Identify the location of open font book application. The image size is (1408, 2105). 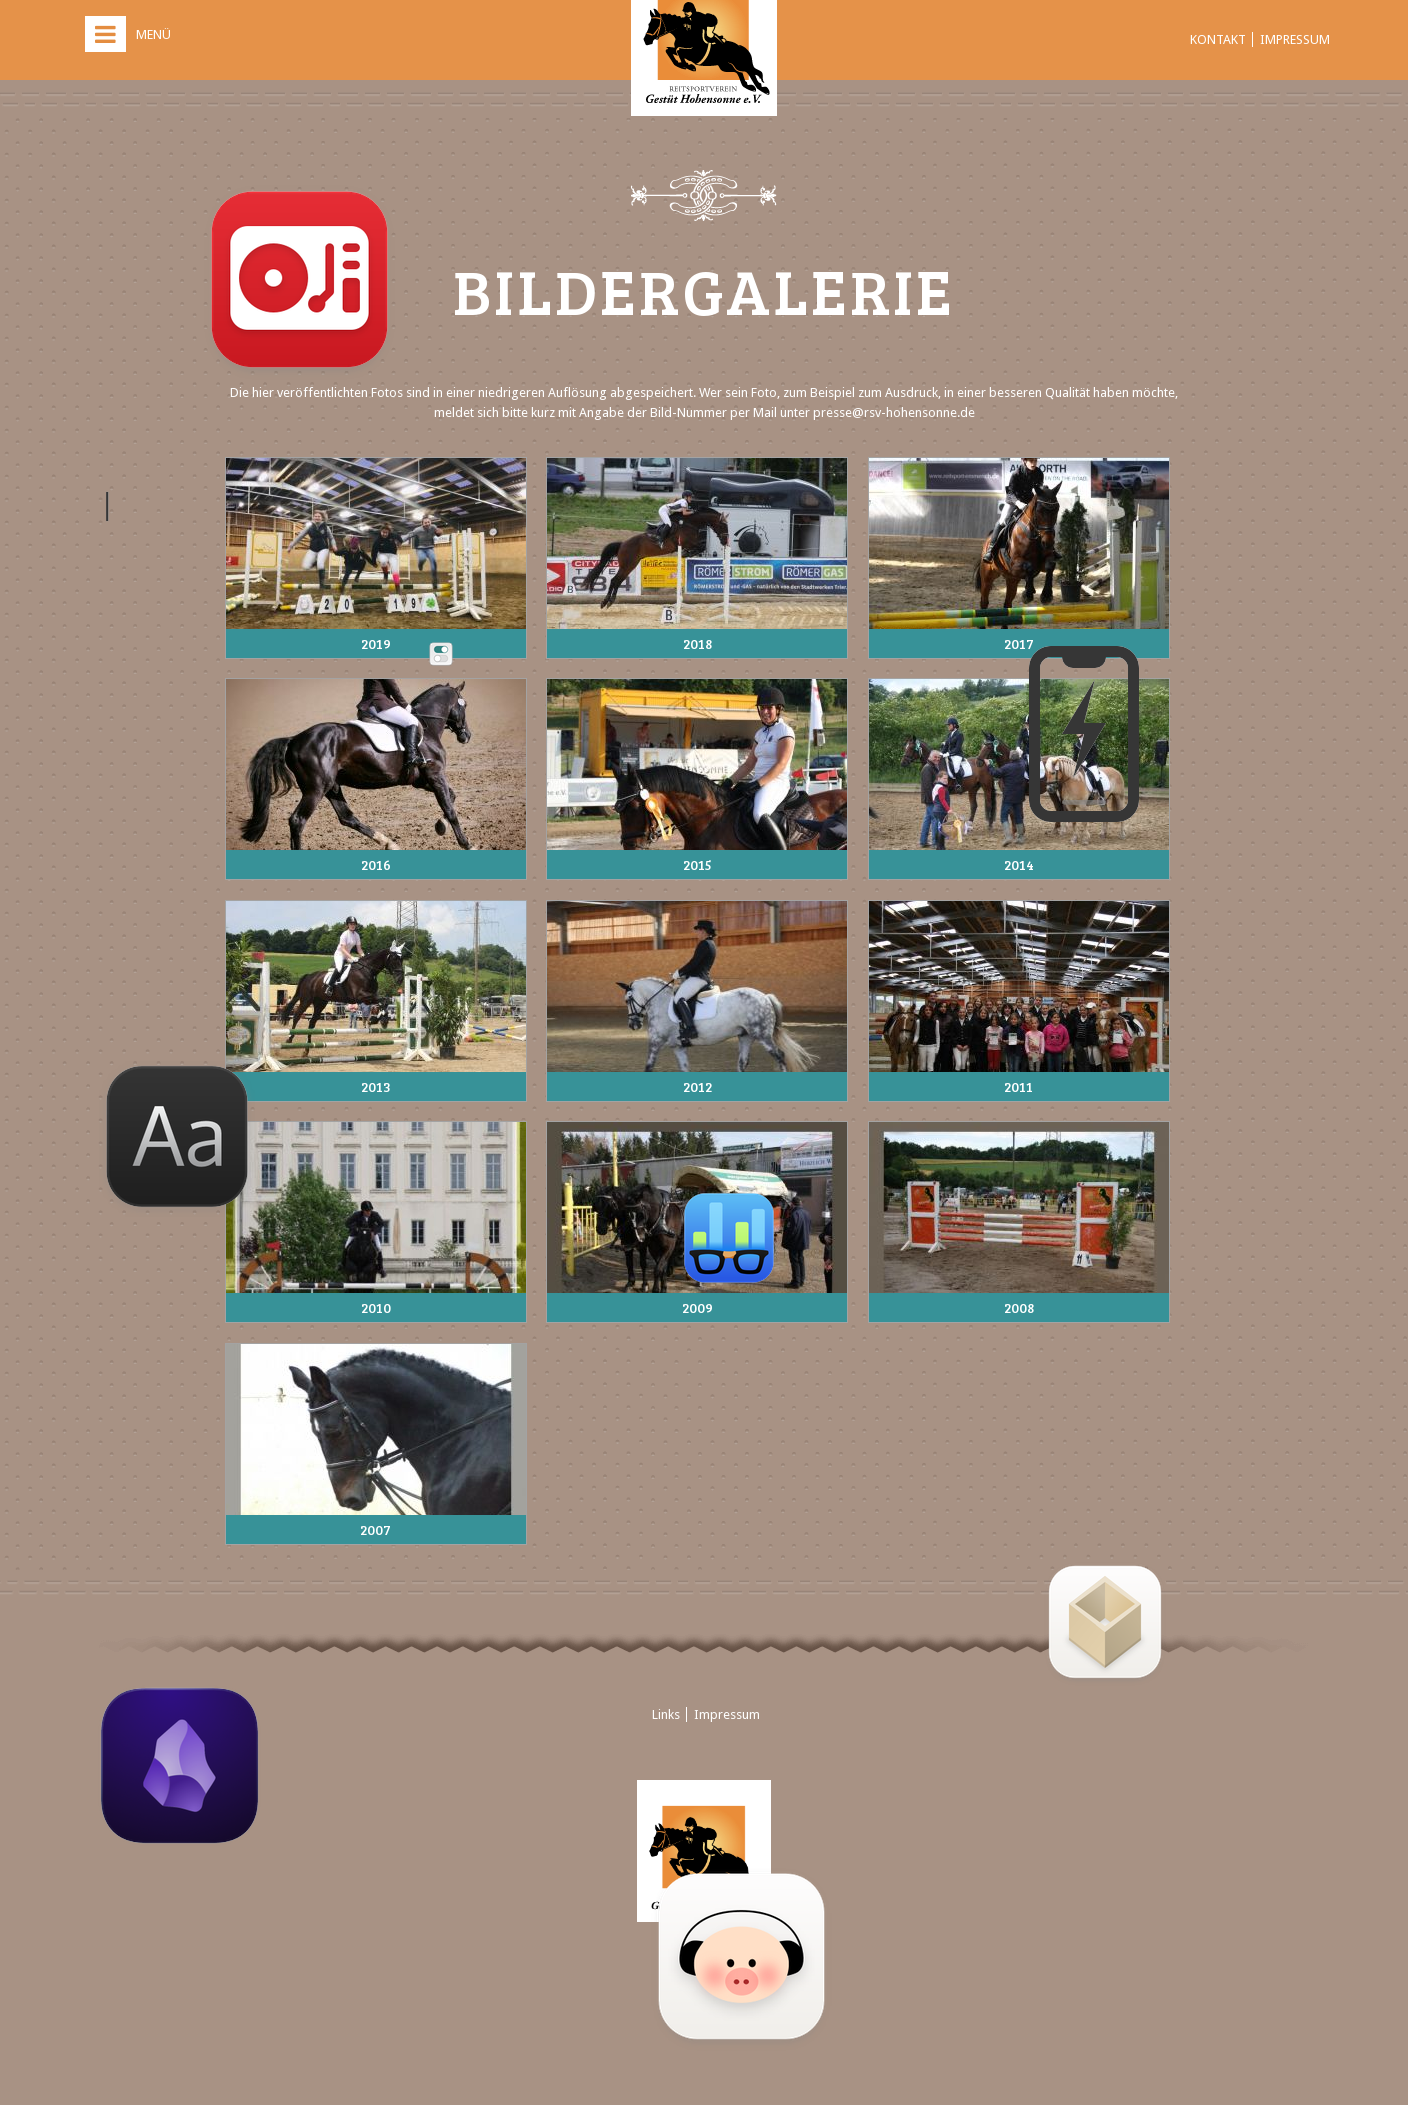
(177, 1139).